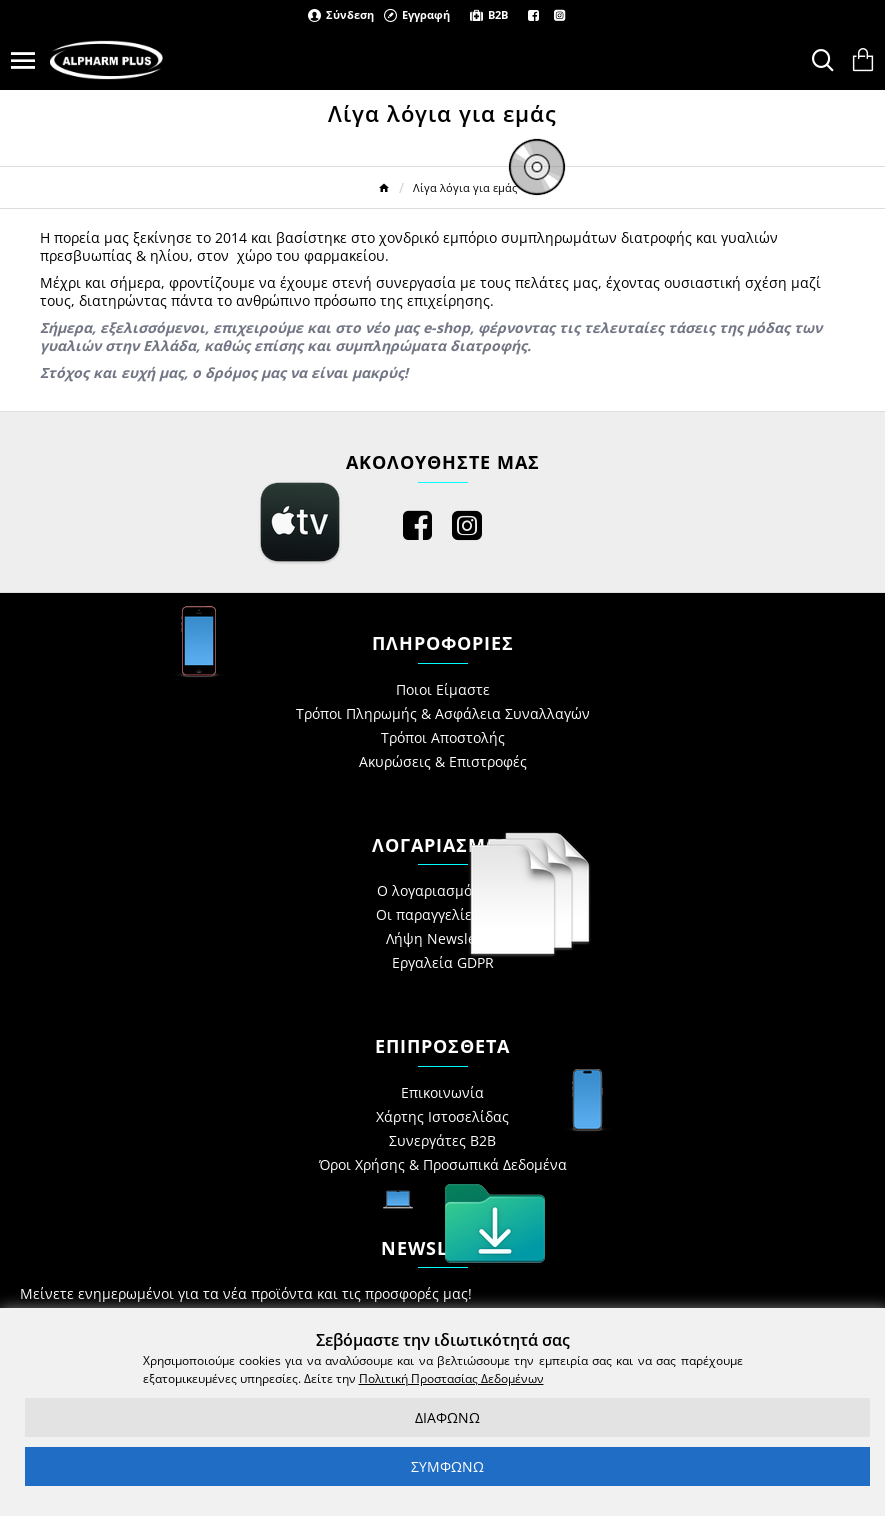  I want to click on manage connected iPhone device, so click(587, 1100).